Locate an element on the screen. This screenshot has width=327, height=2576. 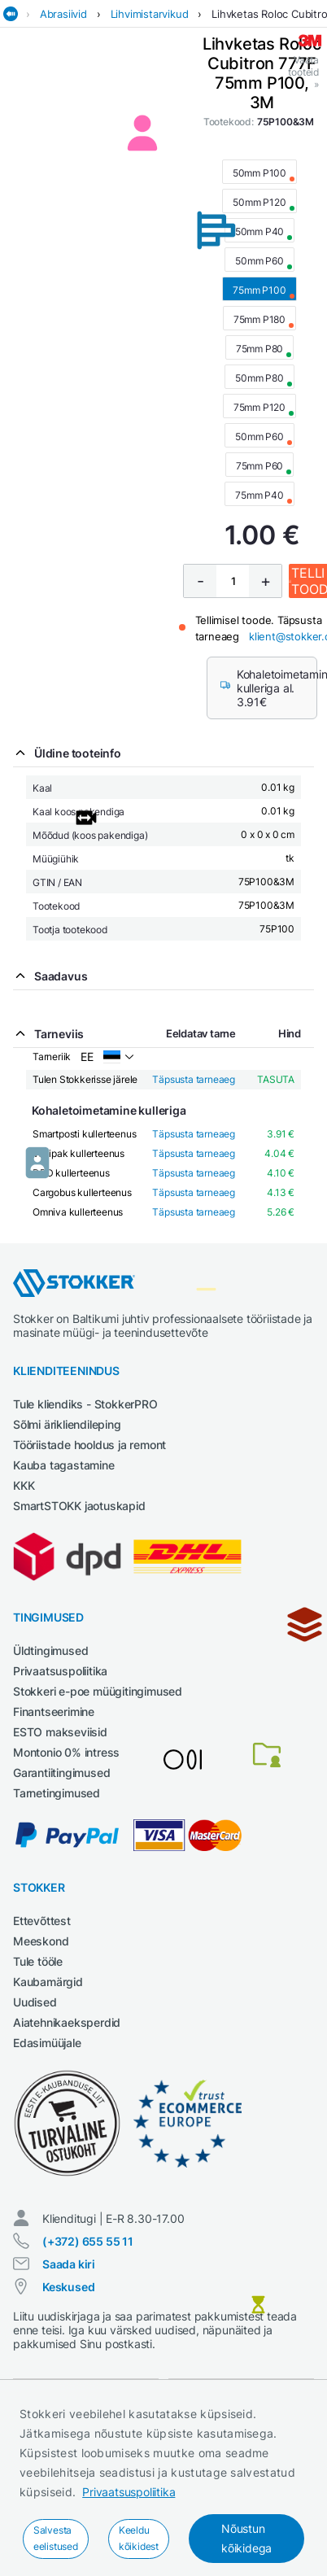
view your profile is located at coordinates (142, 133).